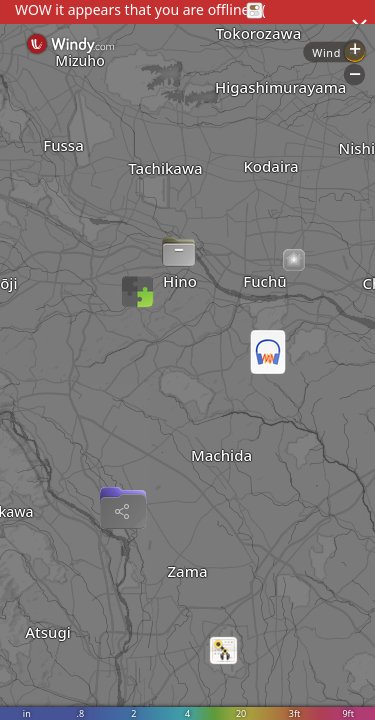  What do you see at coordinates (254, 10) in the screenshot?
I see `open unity tweak tool settings` at bounding box center [254, 10].